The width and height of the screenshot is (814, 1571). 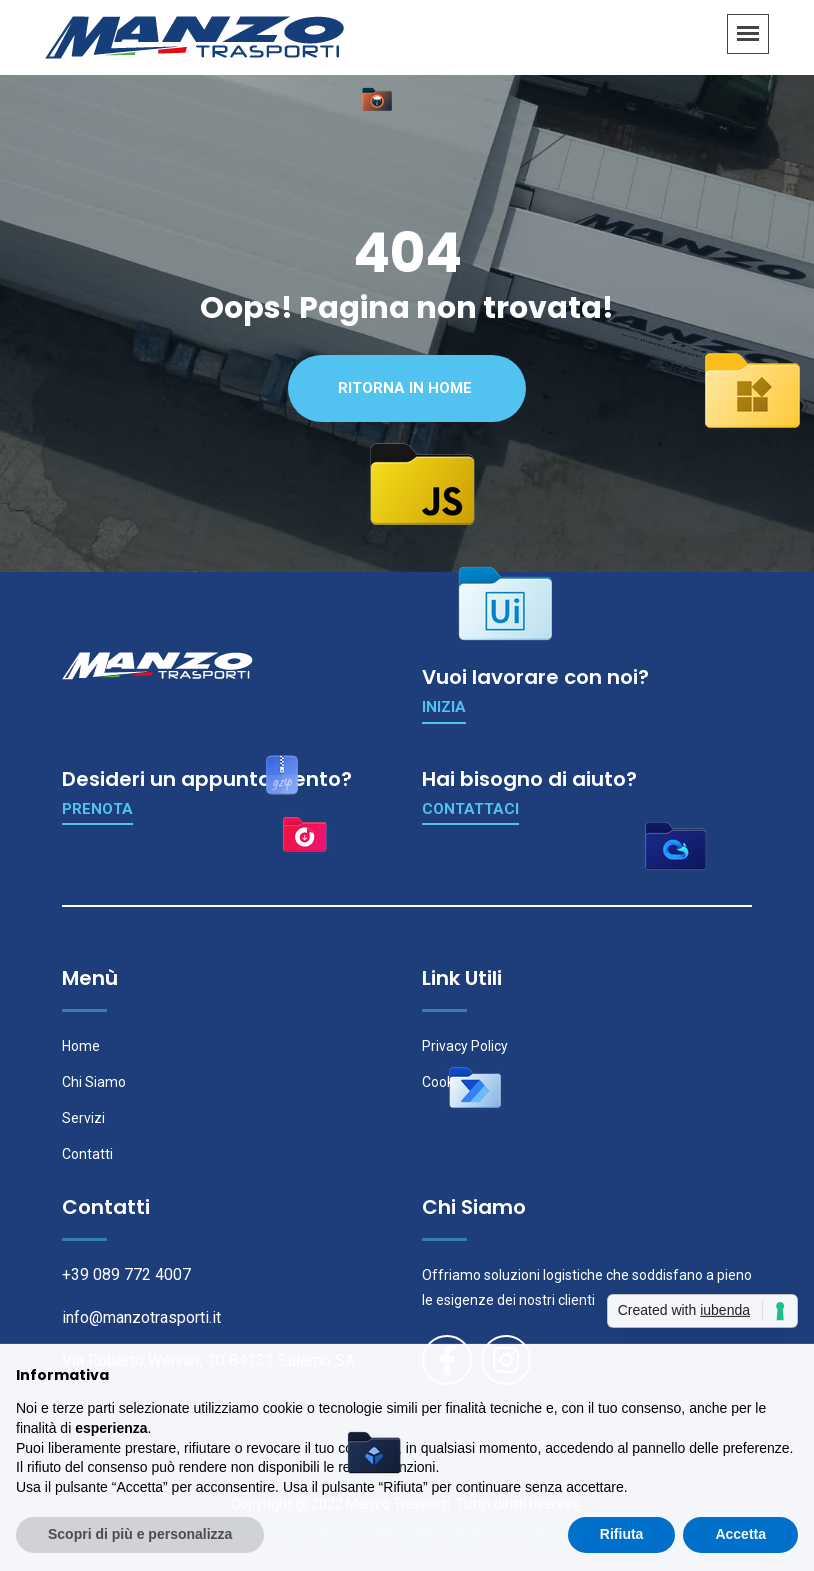 What do you see at coordinates (475, 1089) in the screenshot?
I see `open Microsoft Power Automate project files` at bounding box center [475, 1089].